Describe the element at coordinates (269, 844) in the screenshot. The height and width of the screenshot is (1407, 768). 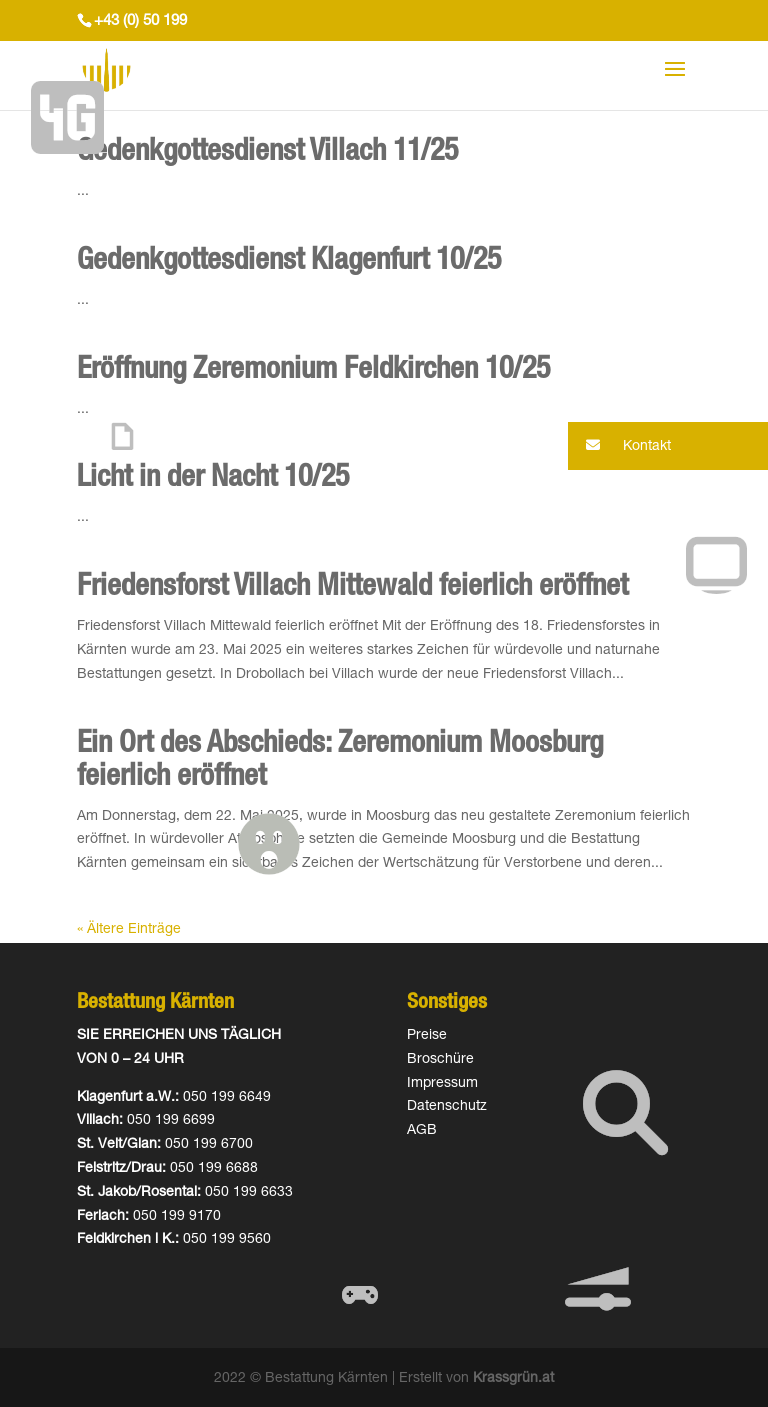
I see `surprised reaction emoji` at that location.